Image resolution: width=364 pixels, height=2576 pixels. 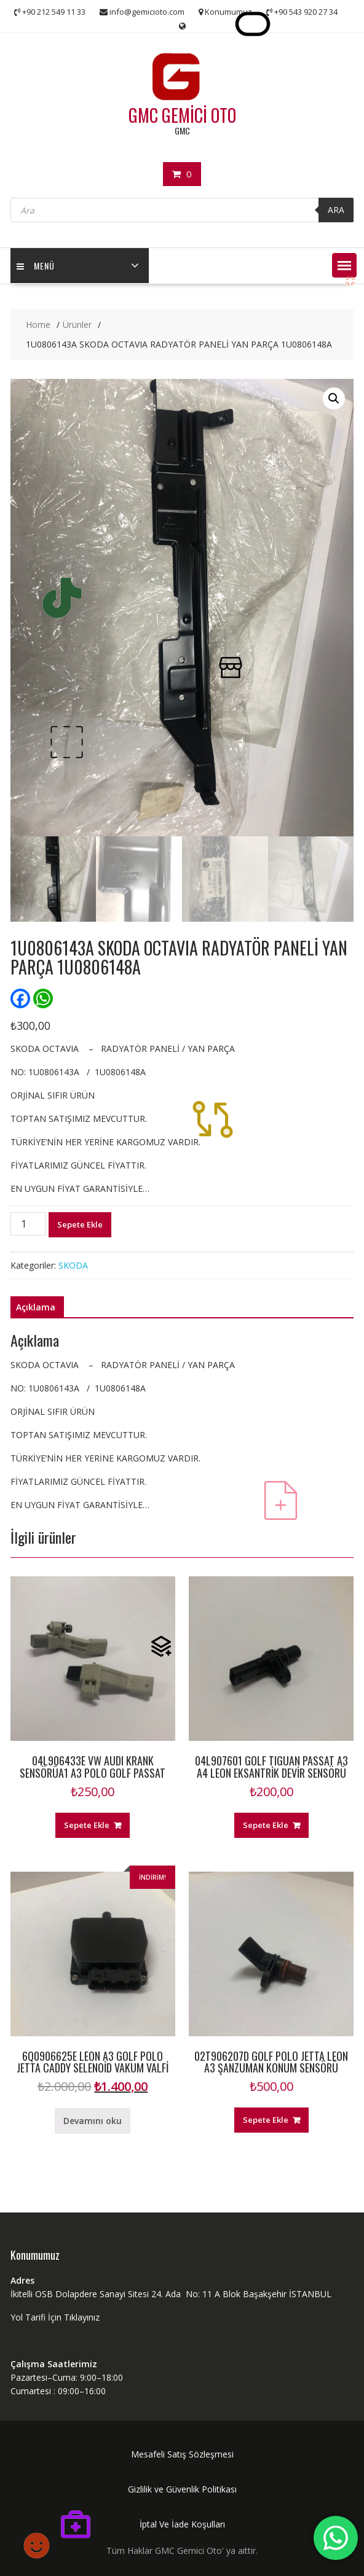 What do you see at coordinates (253, 24) in the screenshot?
I see `medication or pill tracker` at bounding box center [253, 24].